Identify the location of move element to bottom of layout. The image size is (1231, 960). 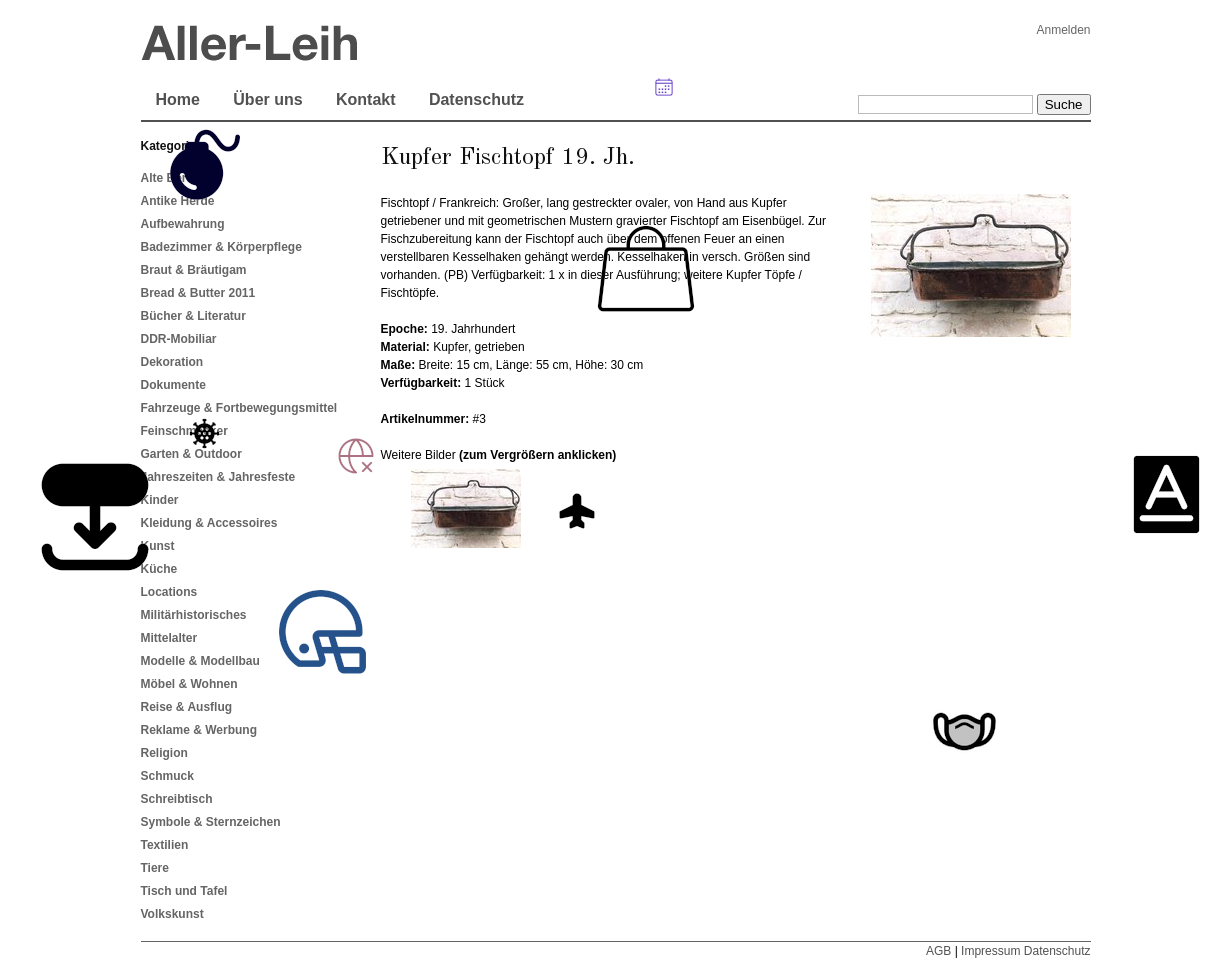
(95, 517).